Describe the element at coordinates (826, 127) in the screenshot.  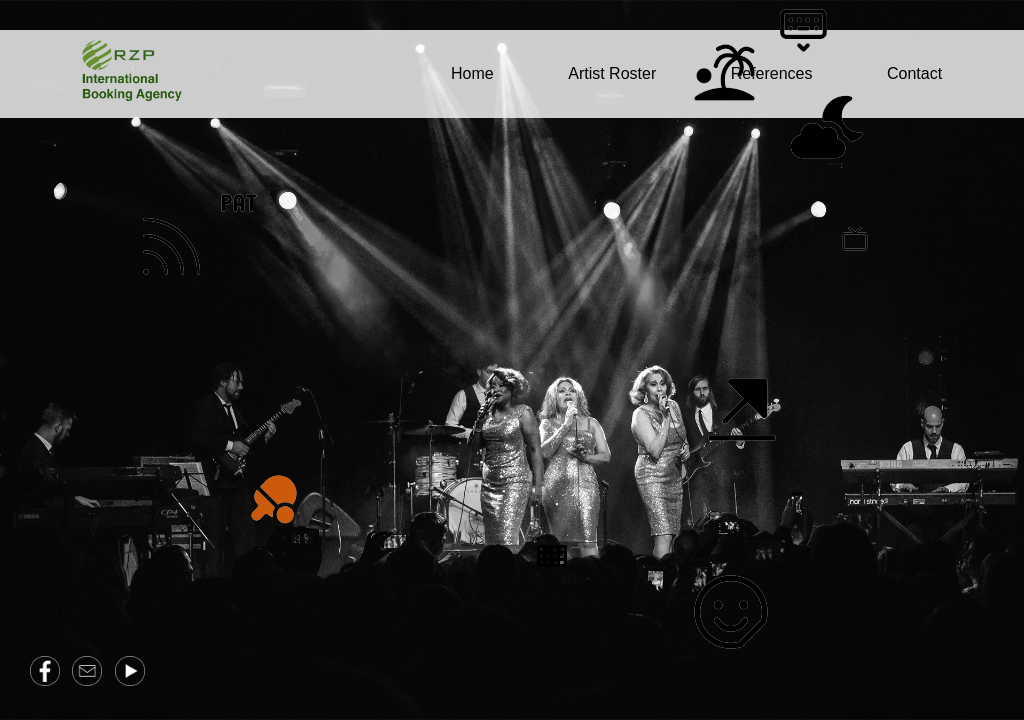
I see `indicates nighttime or evening weather conditions` at that location.